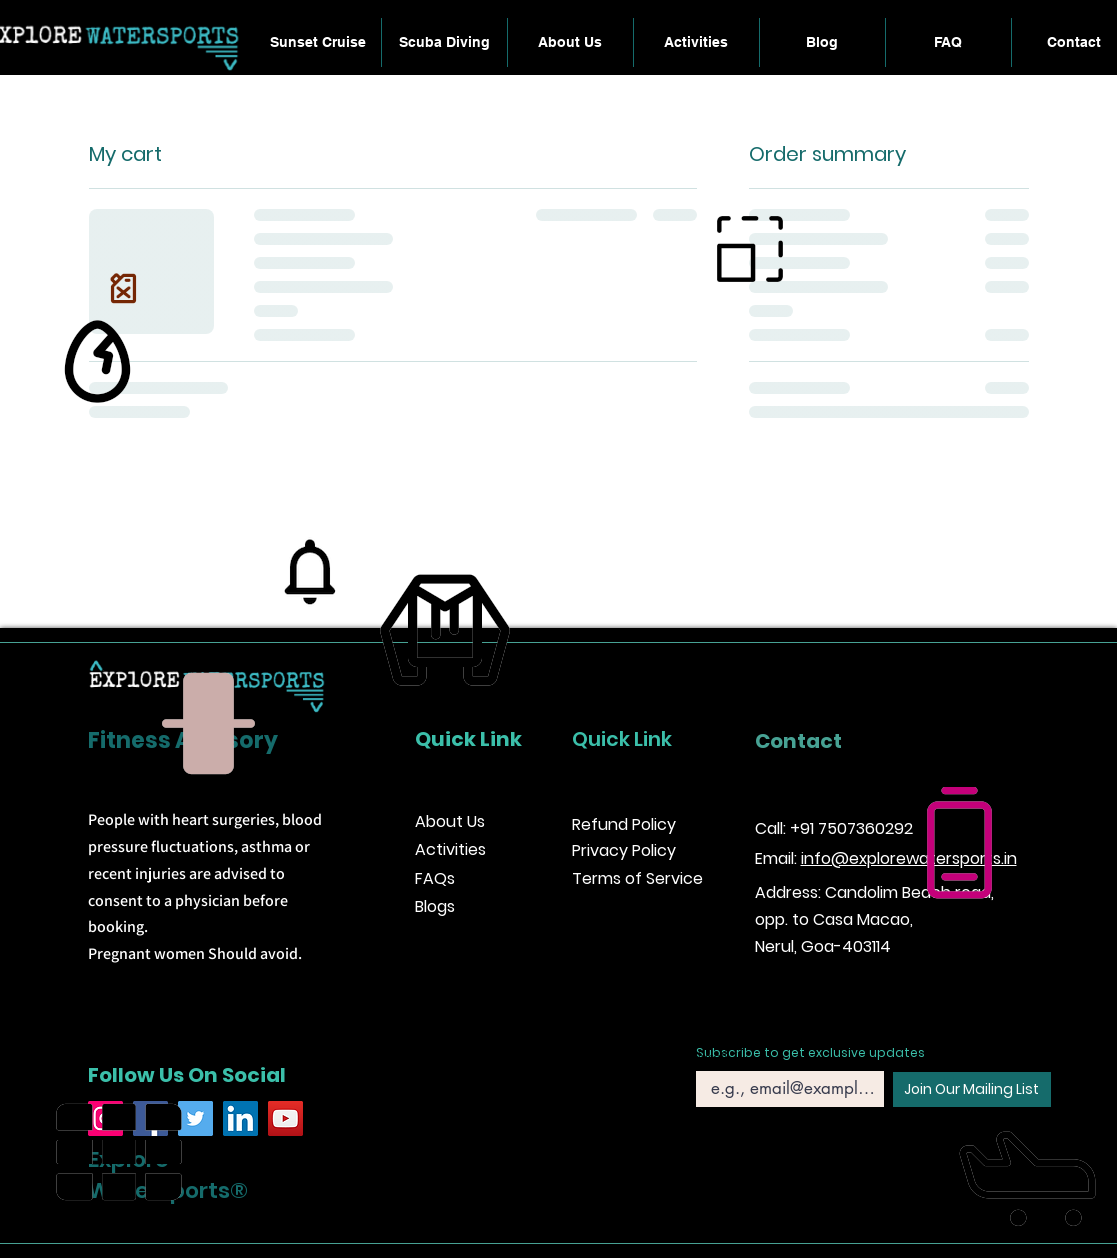  Describe the element at coordinates (1027, 1176) in the screenshot. I see `indicates flight is taxiing on runway` at that location.